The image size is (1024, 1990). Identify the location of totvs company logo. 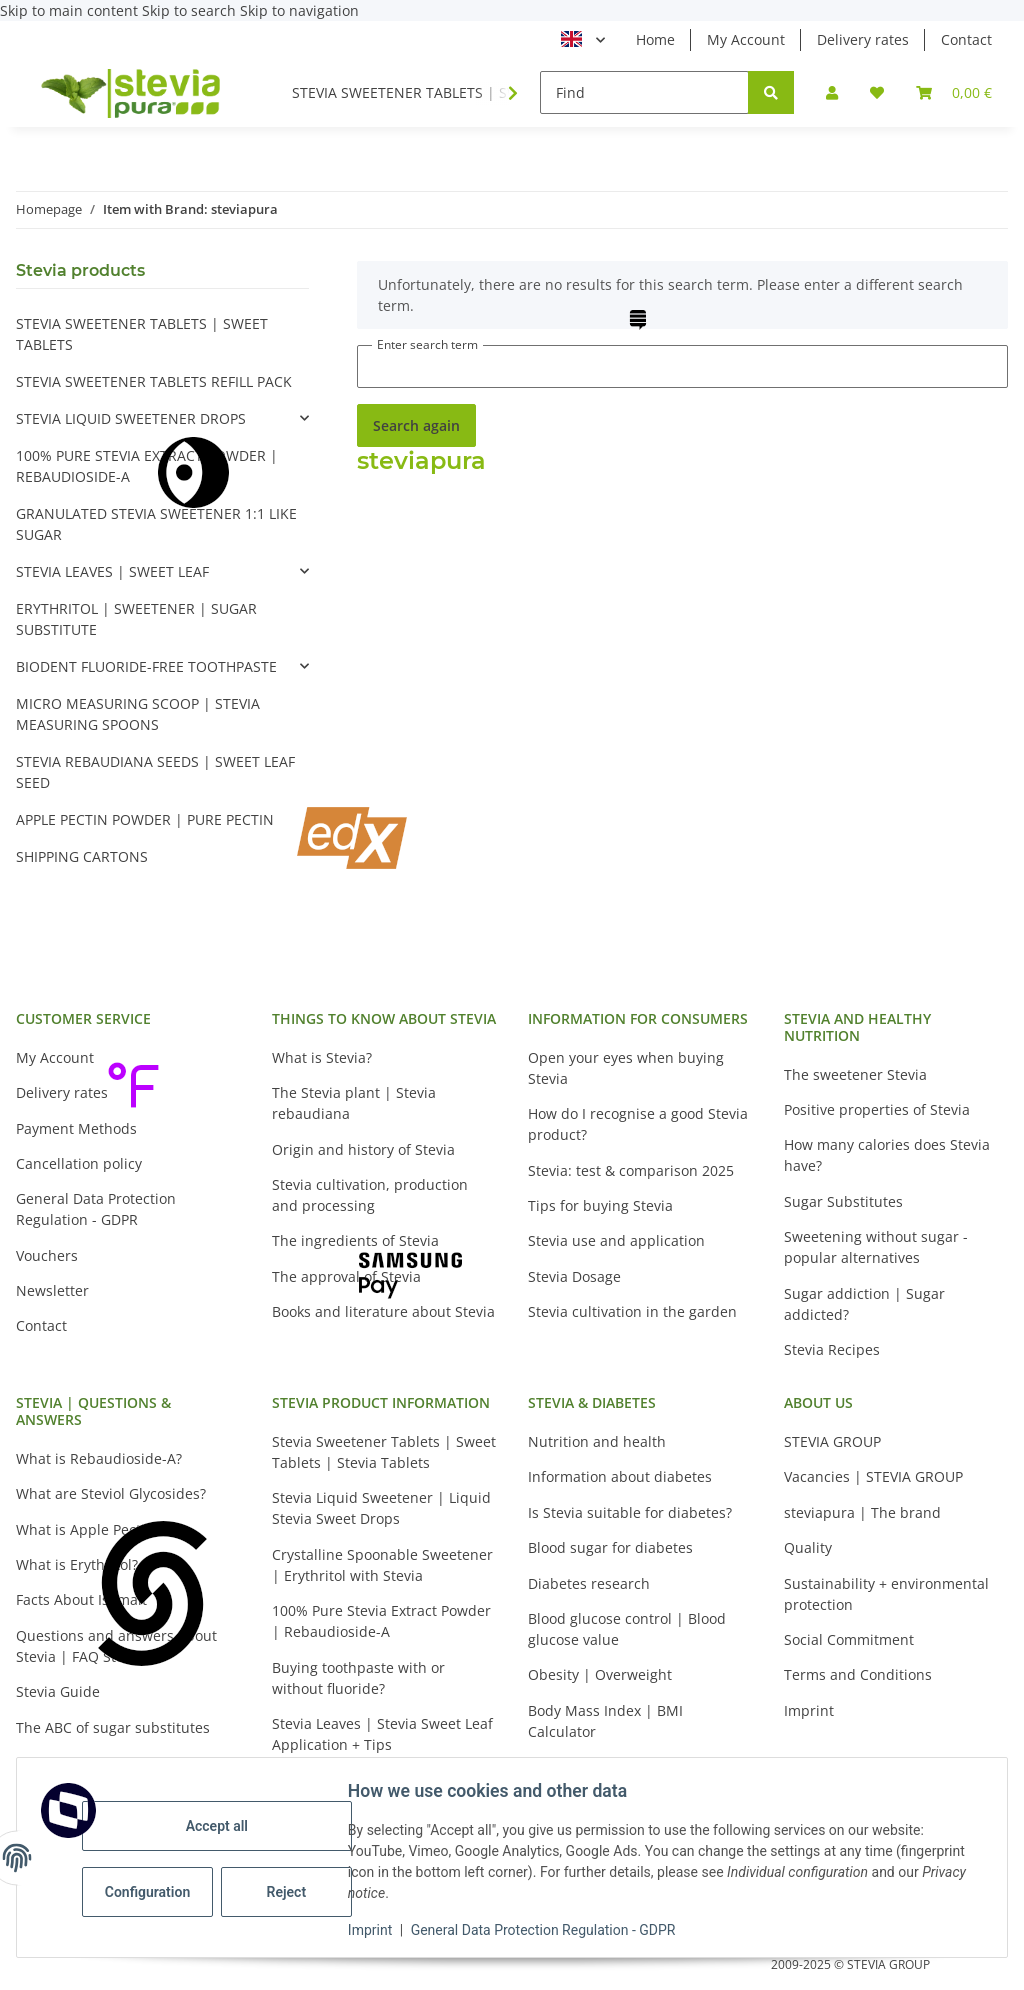
(68, 1810).